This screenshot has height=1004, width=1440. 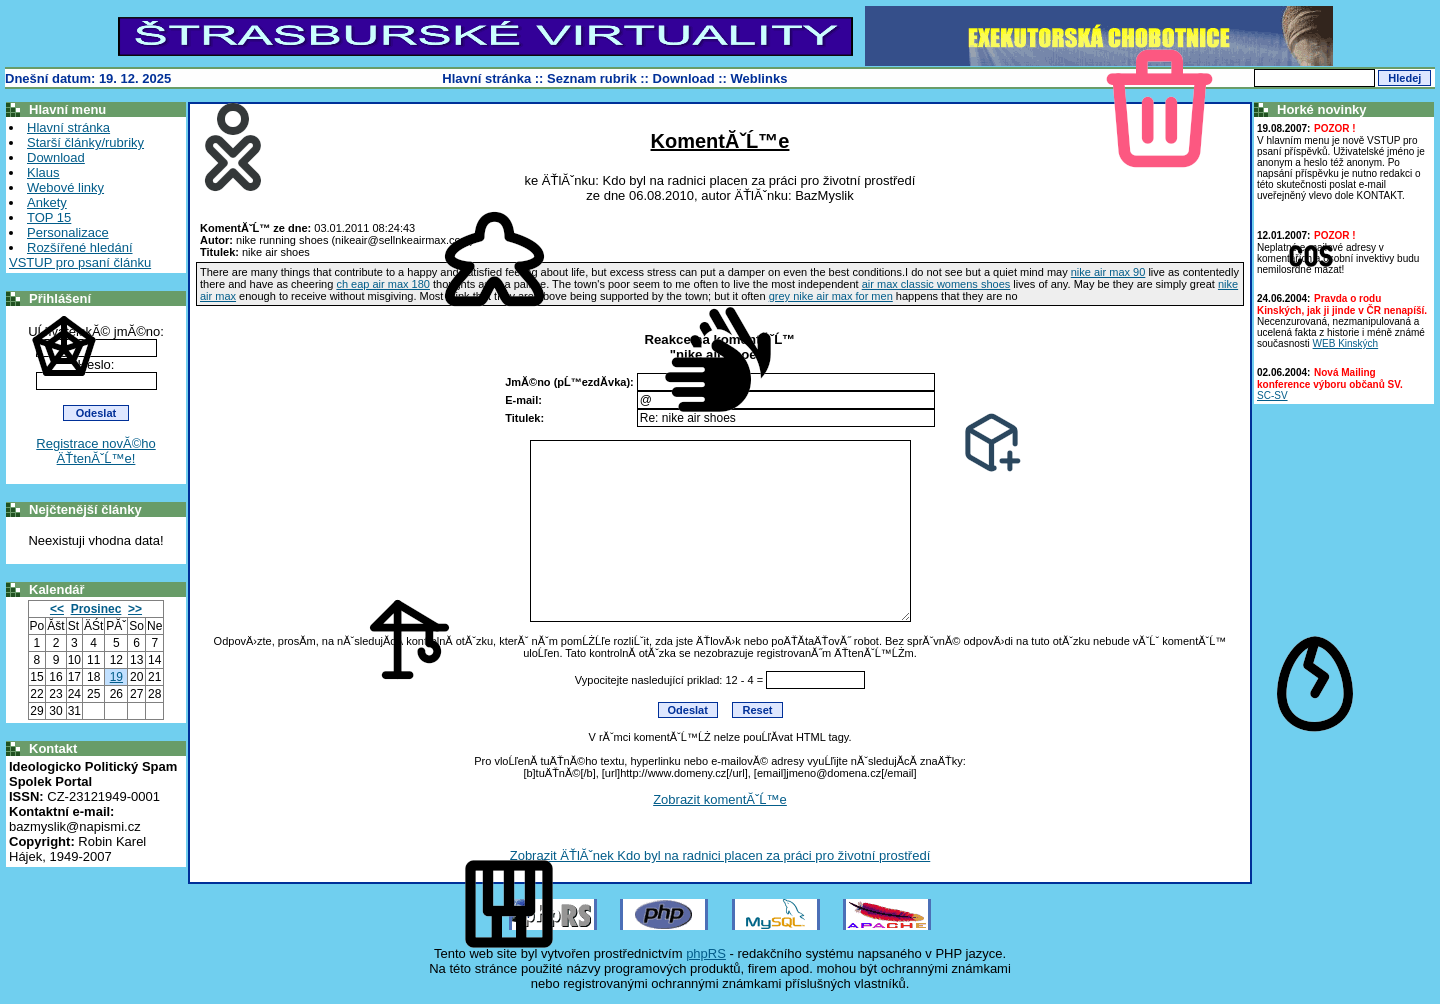 What do you see at coordinates (991, 442) in the screenshot?
I see `add a new 3D object or model` at bounding box center [991, 442].